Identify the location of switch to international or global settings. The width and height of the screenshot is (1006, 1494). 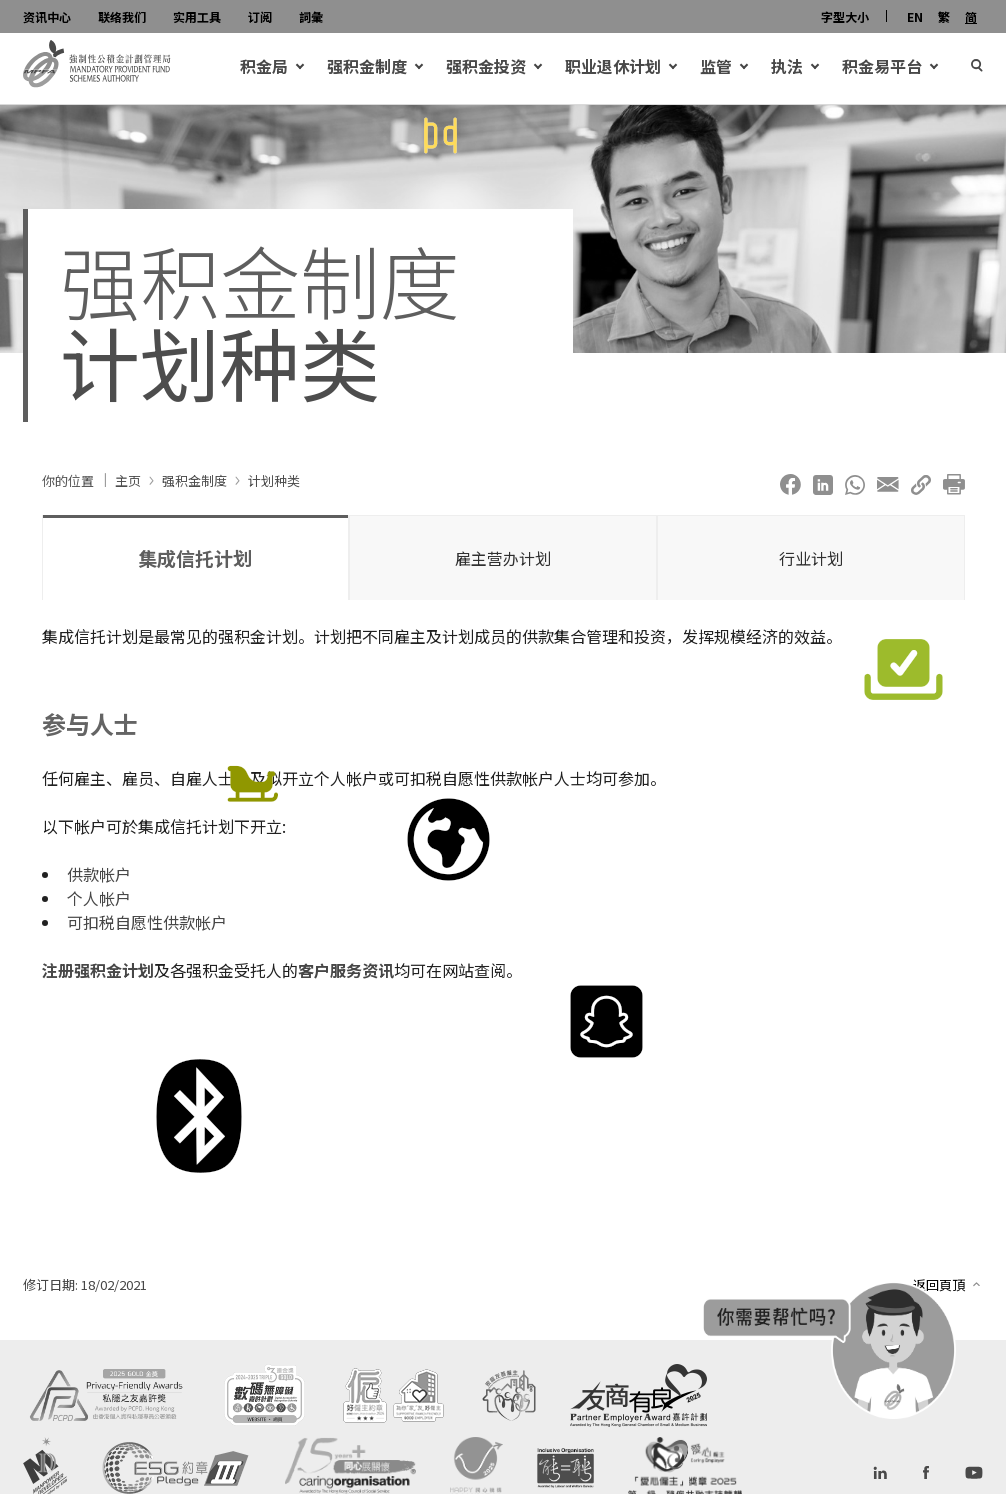
(448, 839).